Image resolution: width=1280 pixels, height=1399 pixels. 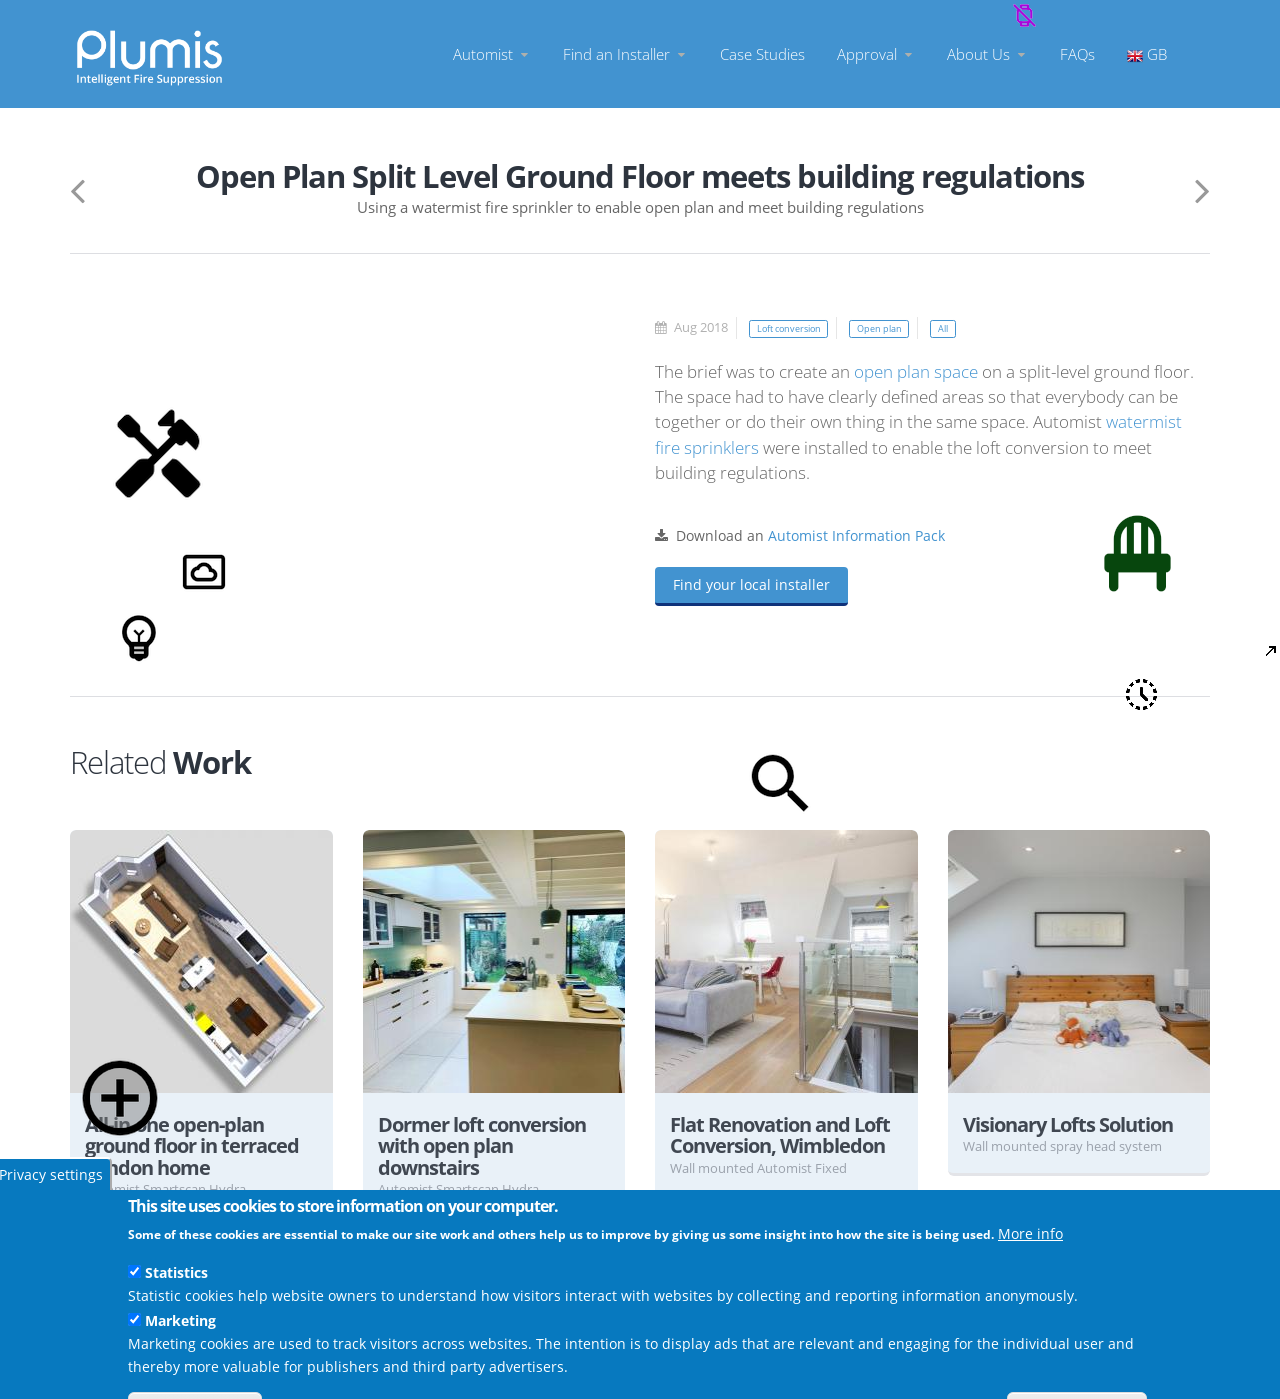 I want to click on indicates an outgoing call was made, so click(x=1271, y=651).